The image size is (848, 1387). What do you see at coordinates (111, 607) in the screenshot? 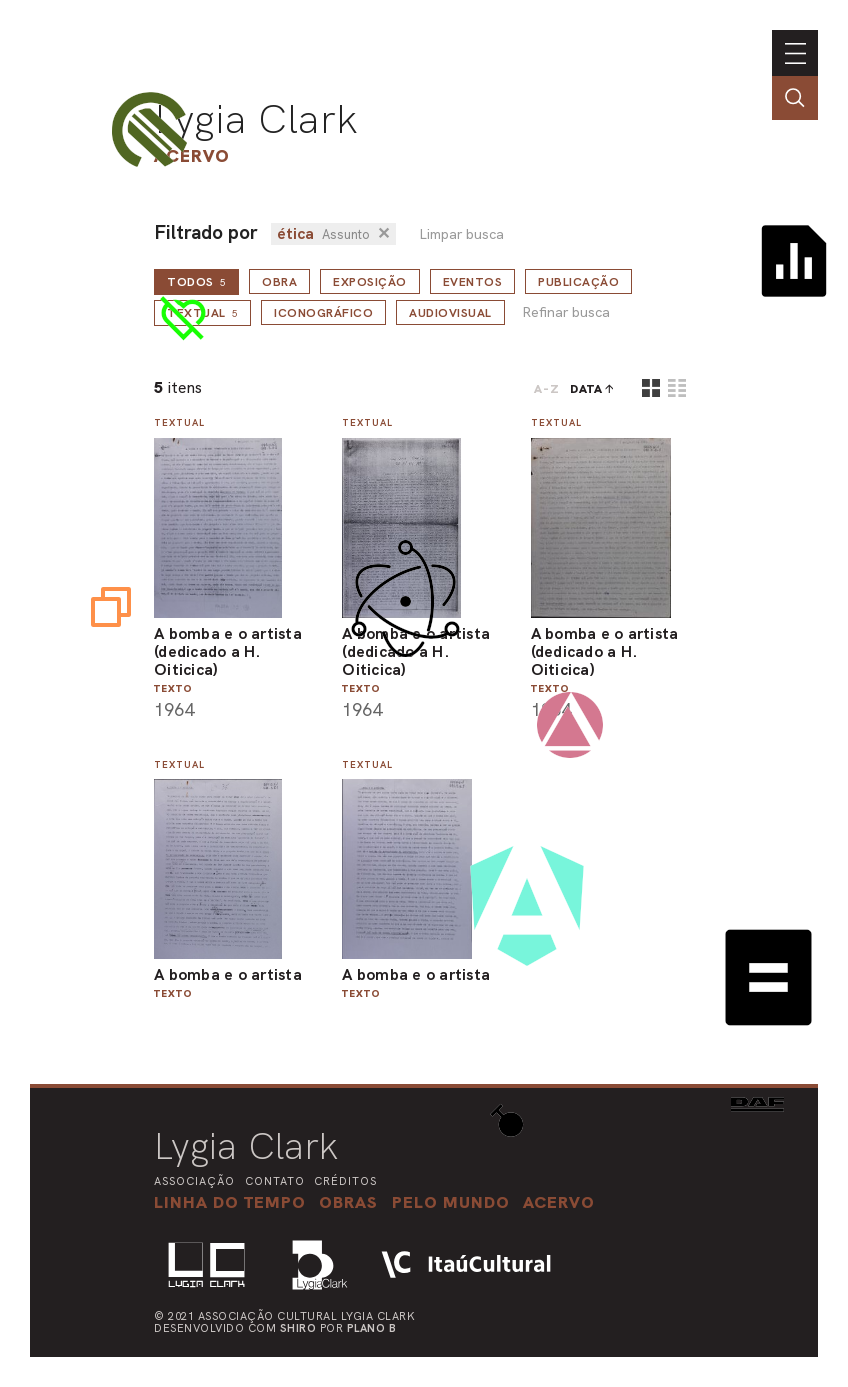
I see `view multiple unchecked items or tasks` at bounding box center [111, 607].